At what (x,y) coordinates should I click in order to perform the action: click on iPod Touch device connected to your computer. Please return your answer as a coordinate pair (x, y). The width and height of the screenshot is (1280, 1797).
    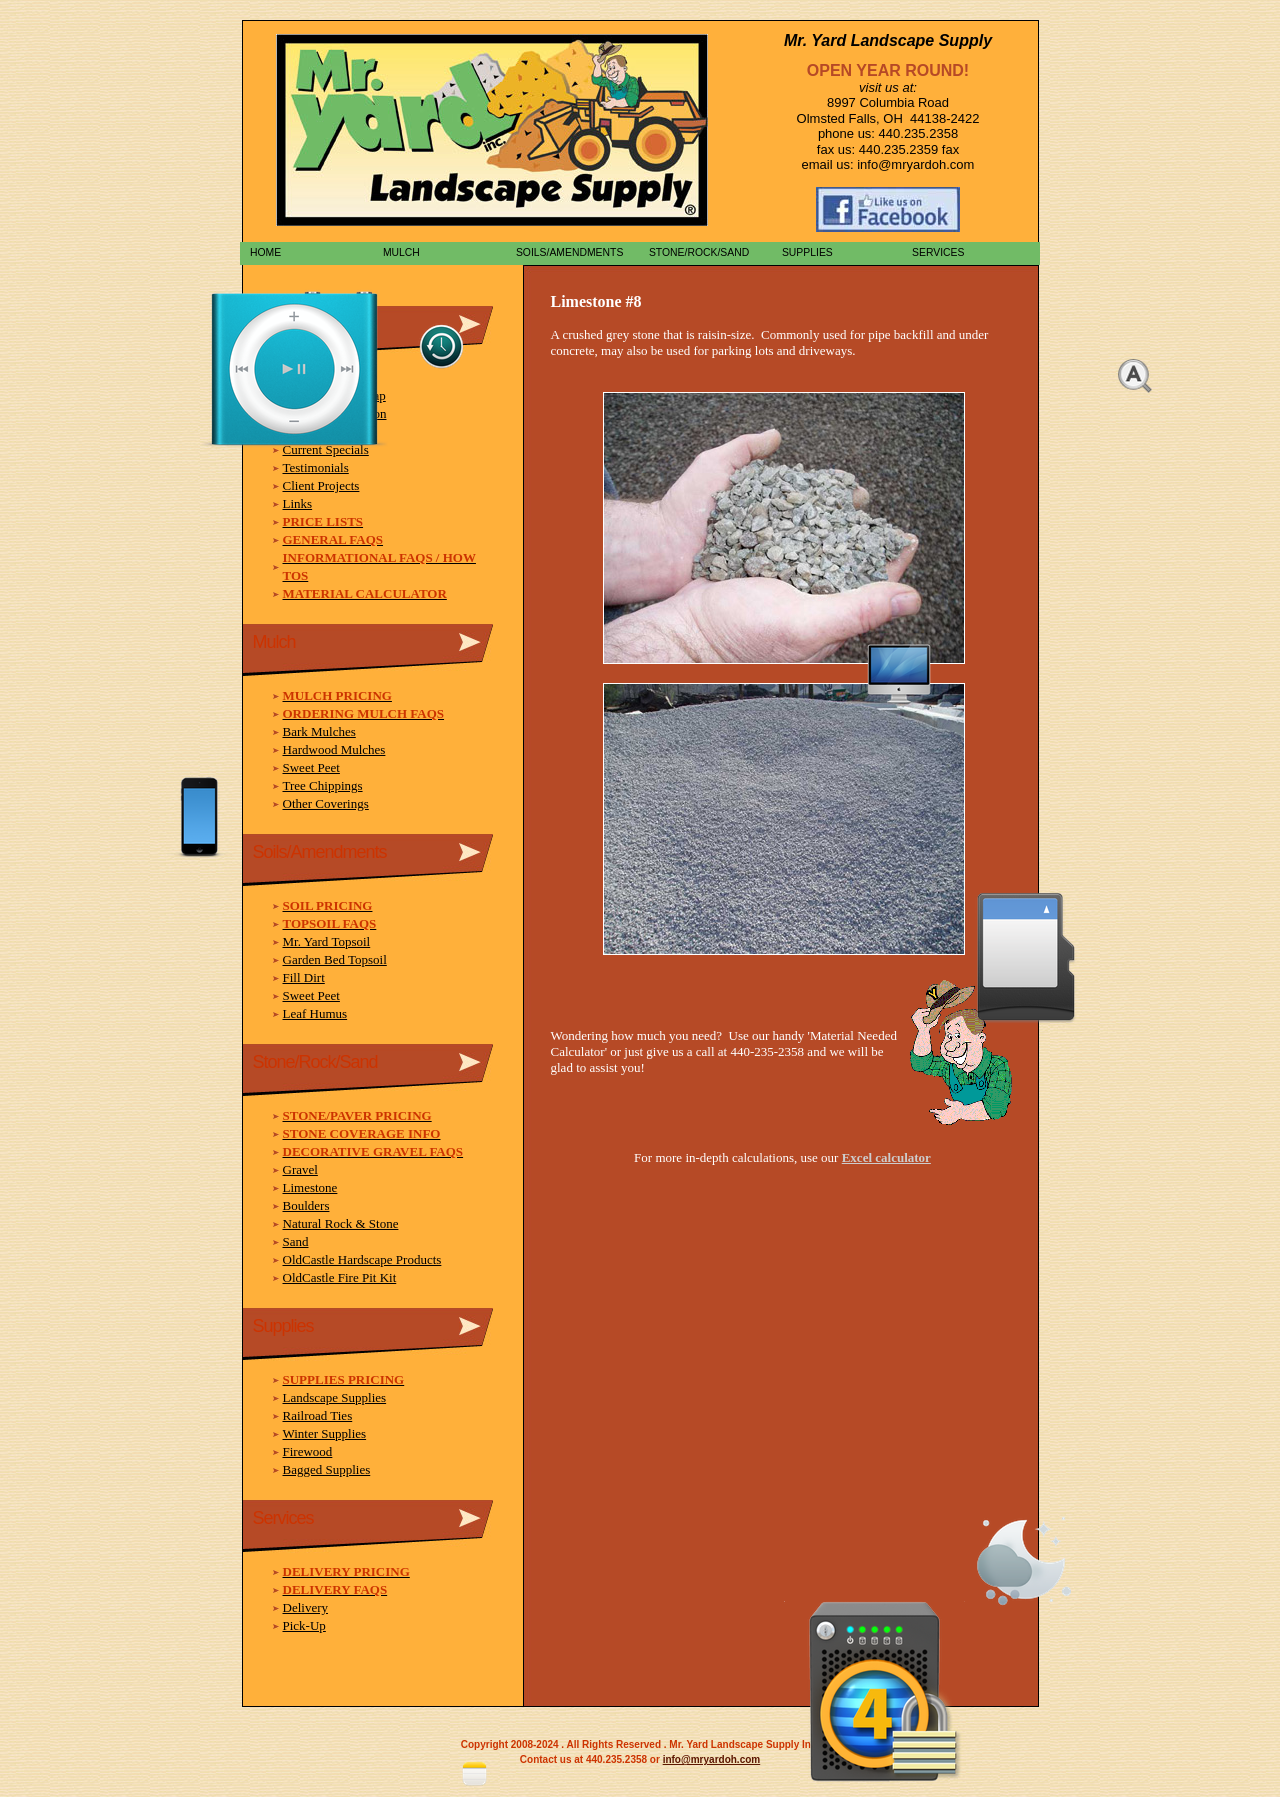
    Looking at the image, I should click on (199, 817).